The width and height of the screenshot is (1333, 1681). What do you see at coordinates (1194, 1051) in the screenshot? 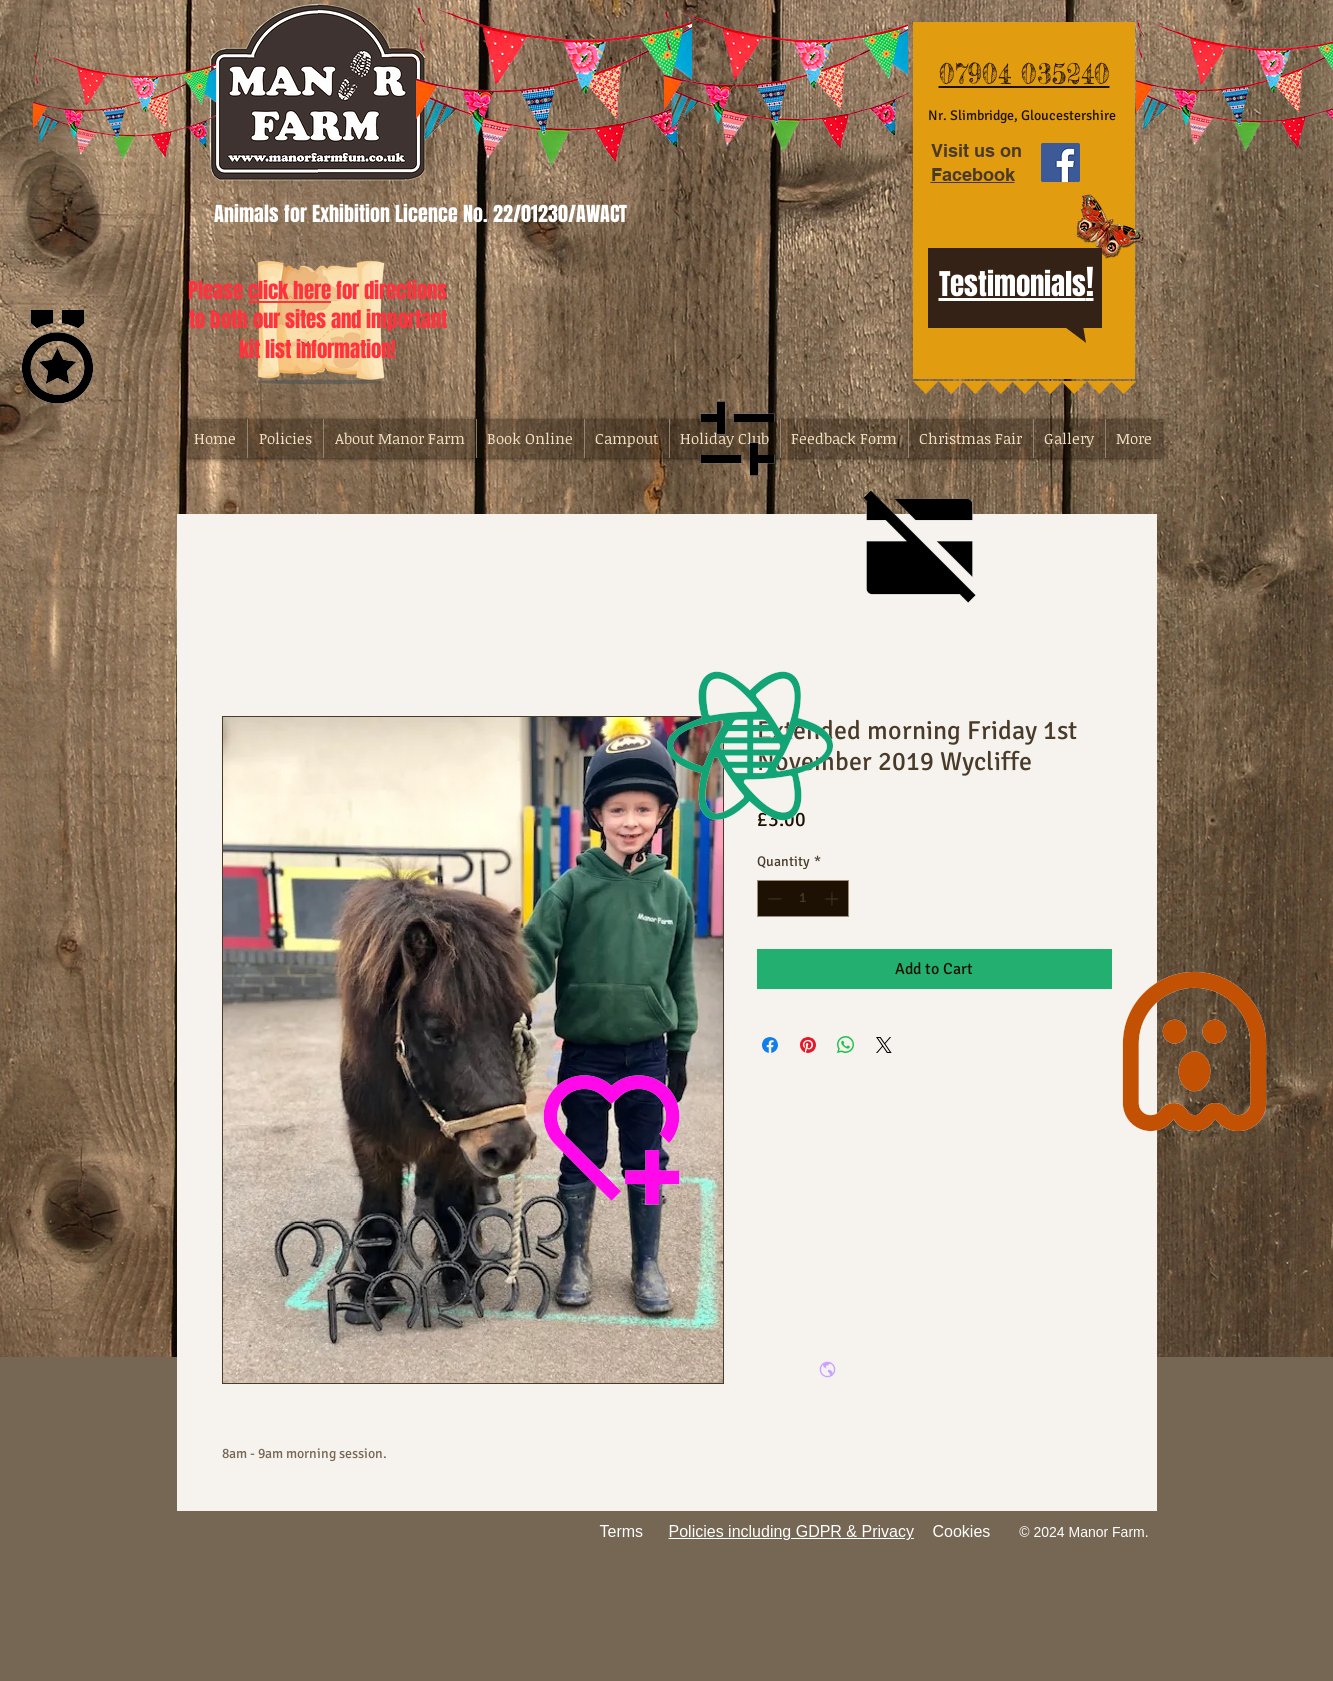
I see `toggle ghost mode or anonymous browsing` at bounding box center [1194, 1051].